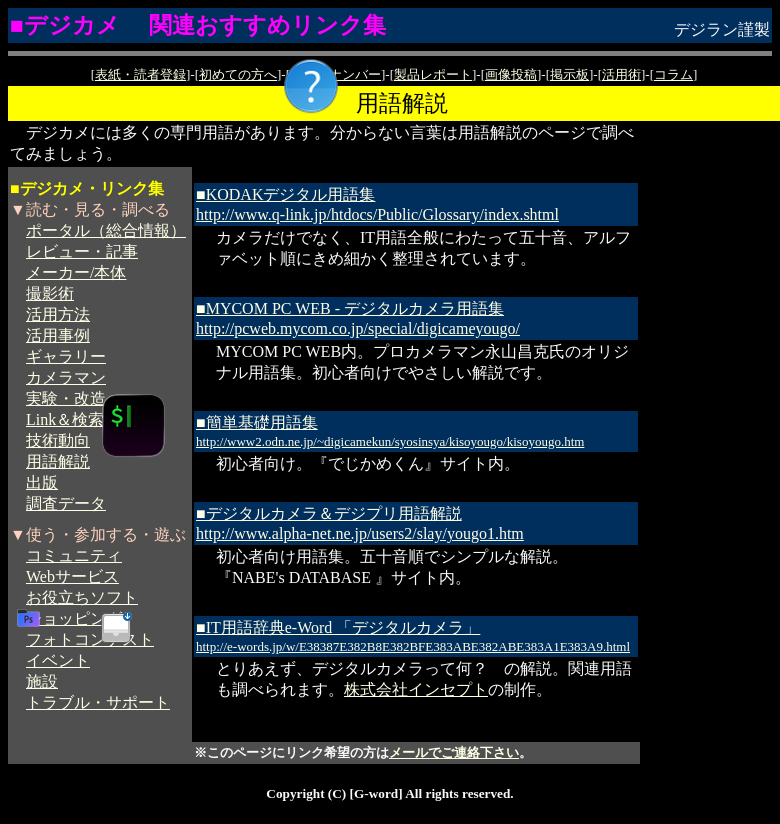 This screenshot has height=824, width=780. What do you see at coordinates (116, 628) in the screenshot?
I see `access your email inbox` at bounding box center [116, 628].